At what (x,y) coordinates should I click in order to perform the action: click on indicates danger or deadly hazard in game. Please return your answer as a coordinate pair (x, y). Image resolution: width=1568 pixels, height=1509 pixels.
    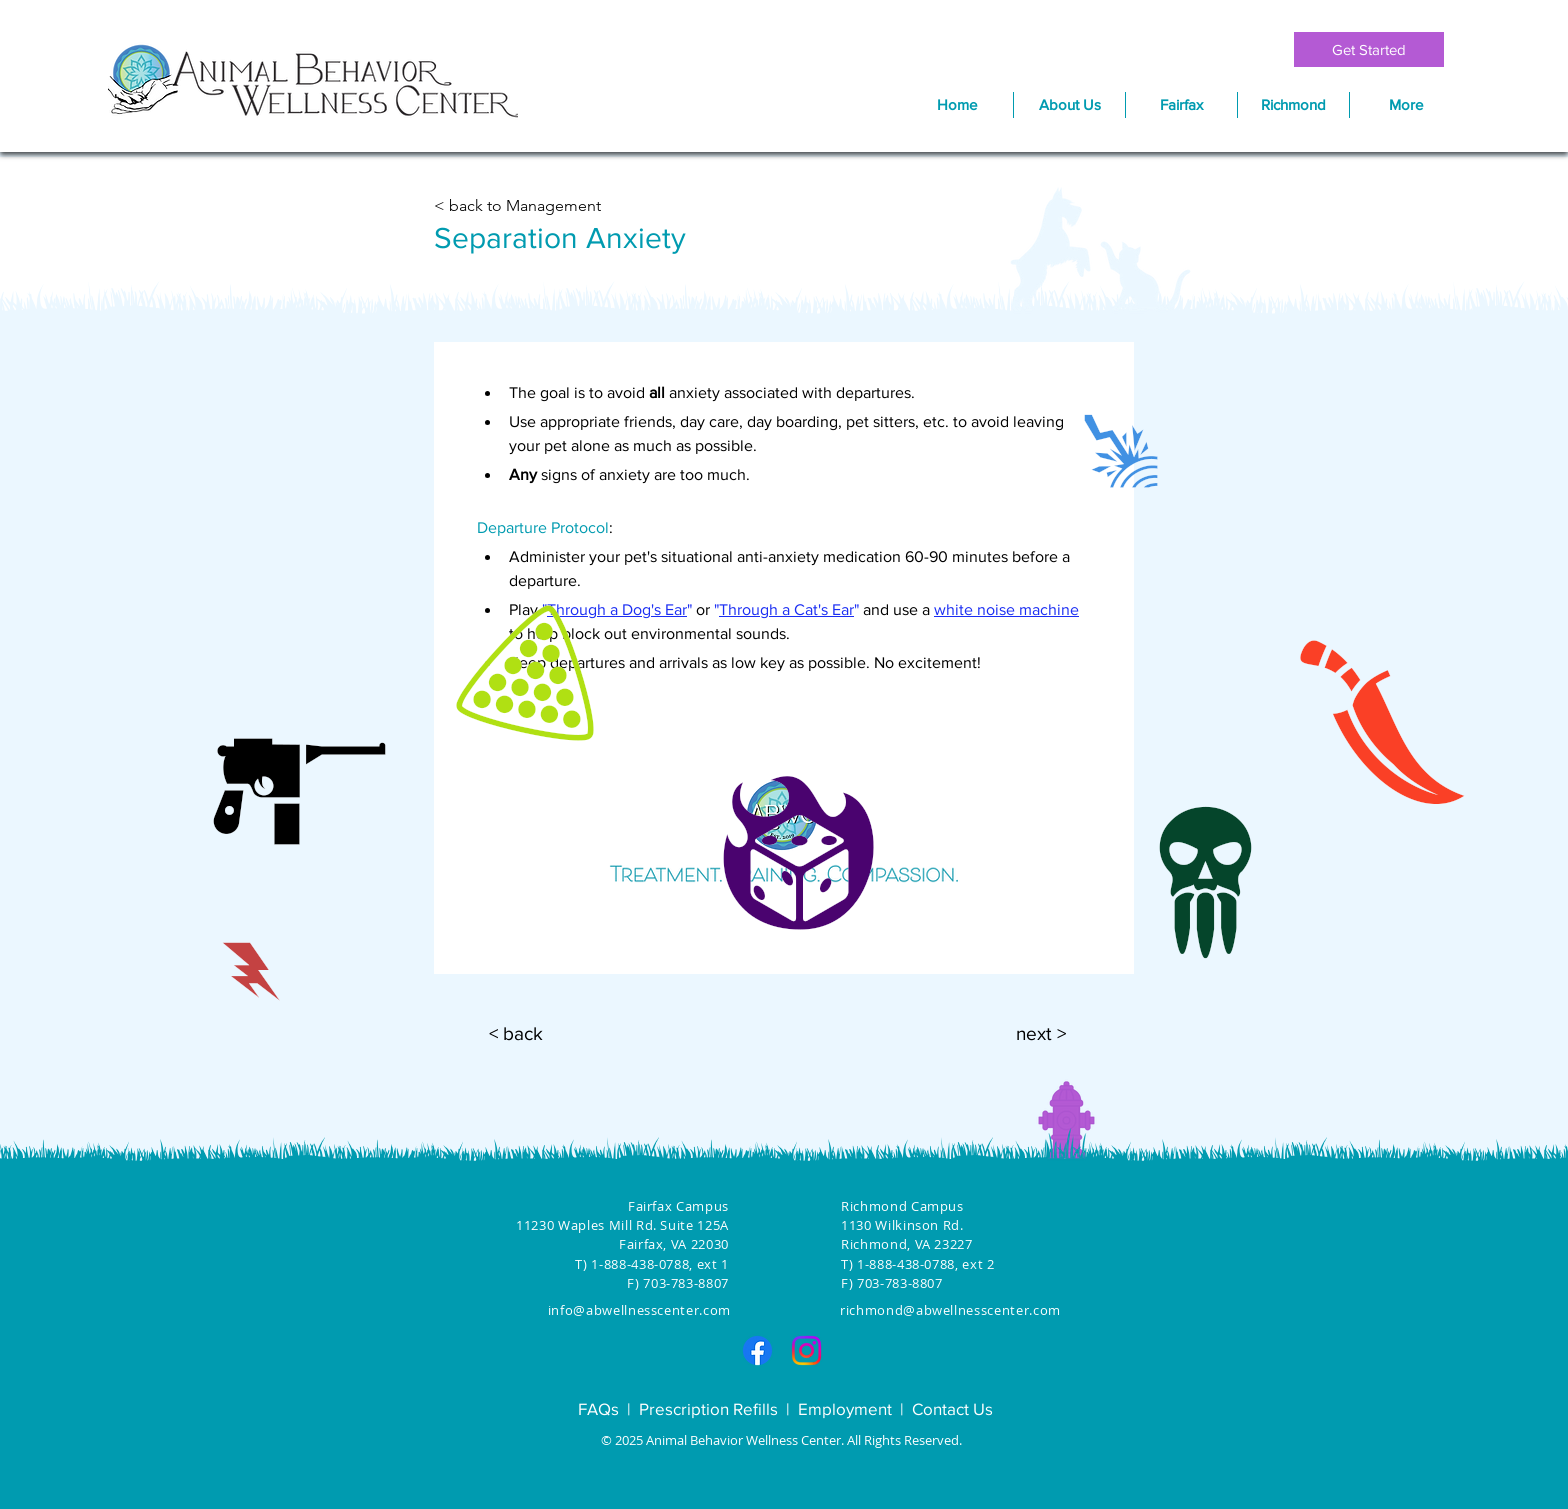
    Looking at the image, I should click on (1205, 882).